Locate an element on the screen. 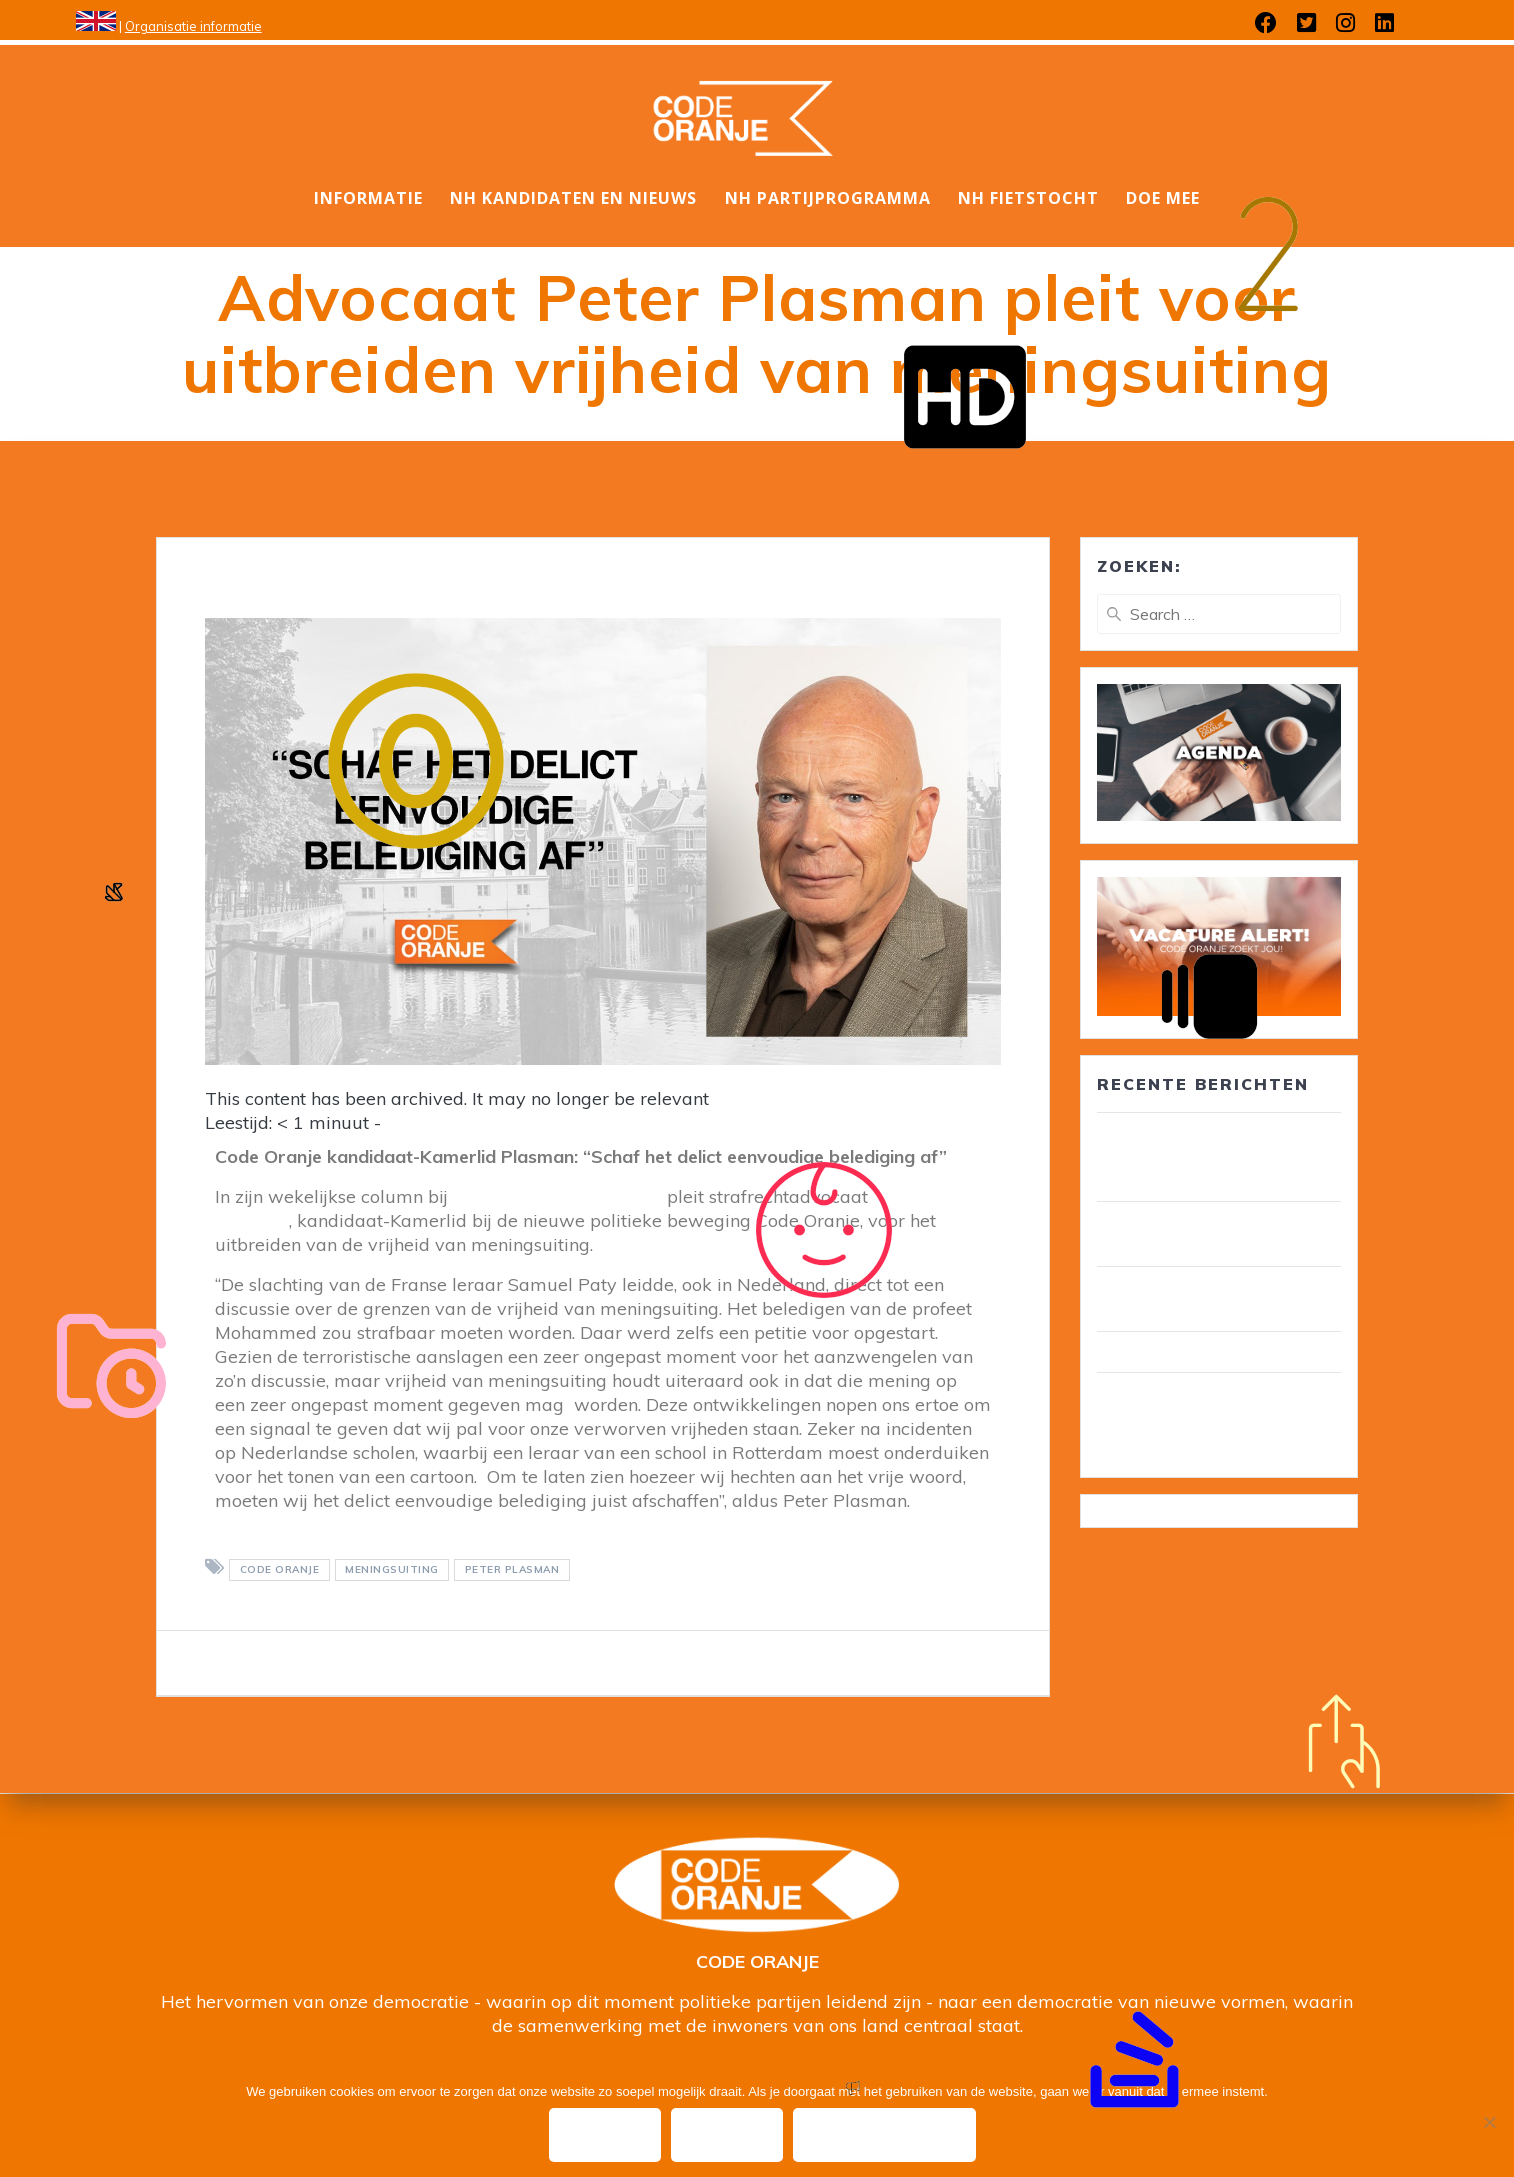 This screenshot has height=2177, width=1514. visit stack overflow for developer help is located at coordinates (1134, 2059).